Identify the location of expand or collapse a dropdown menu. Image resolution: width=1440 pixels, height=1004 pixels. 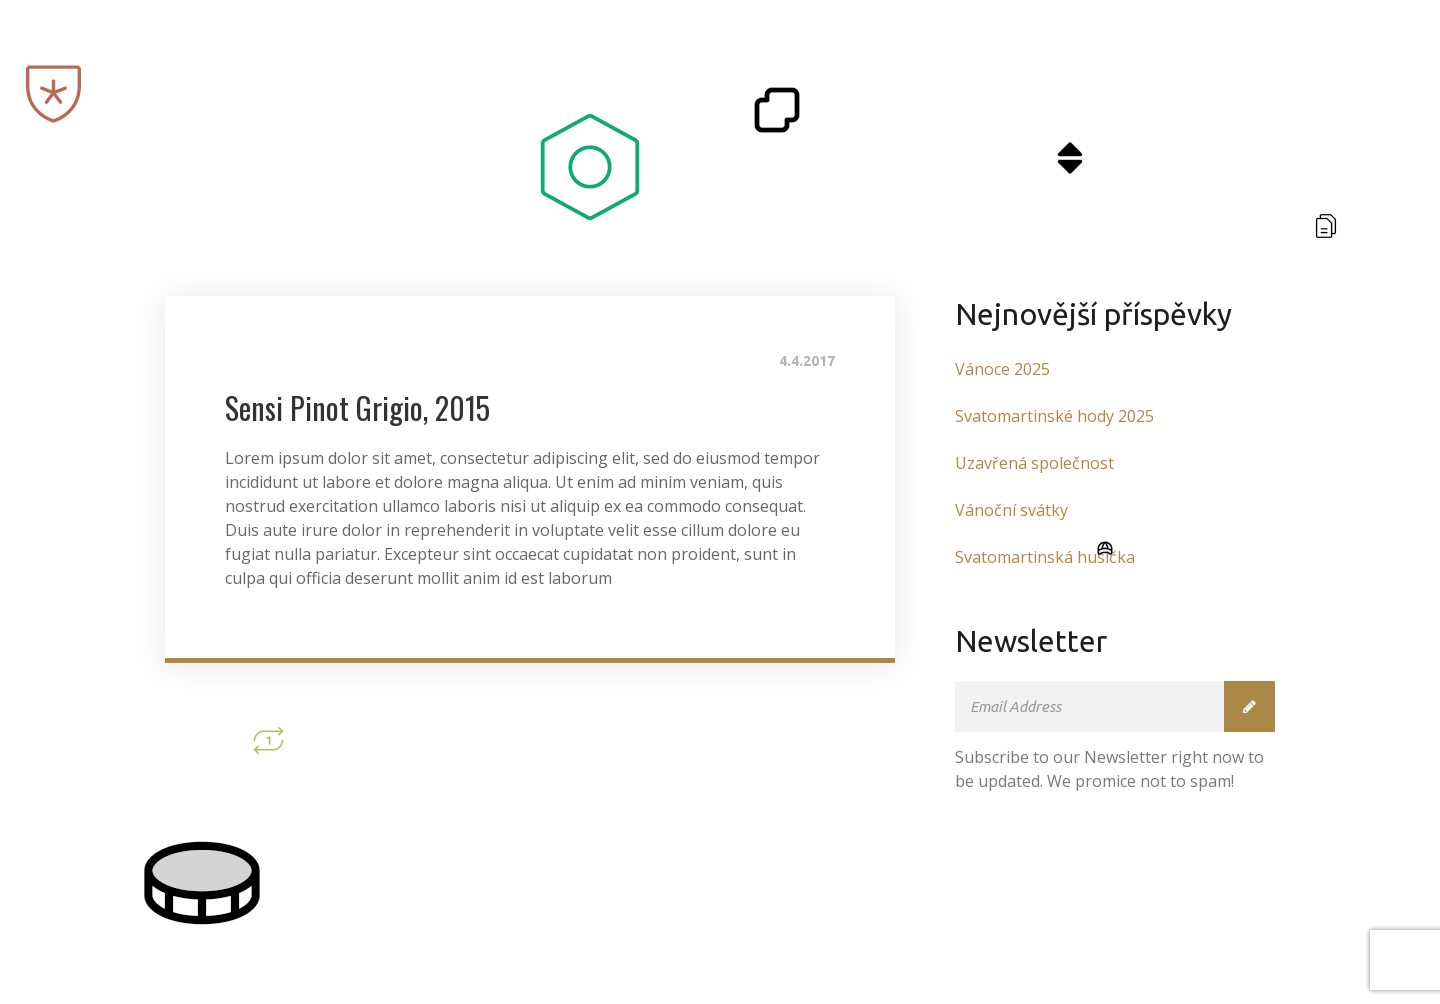
(1070, 158).